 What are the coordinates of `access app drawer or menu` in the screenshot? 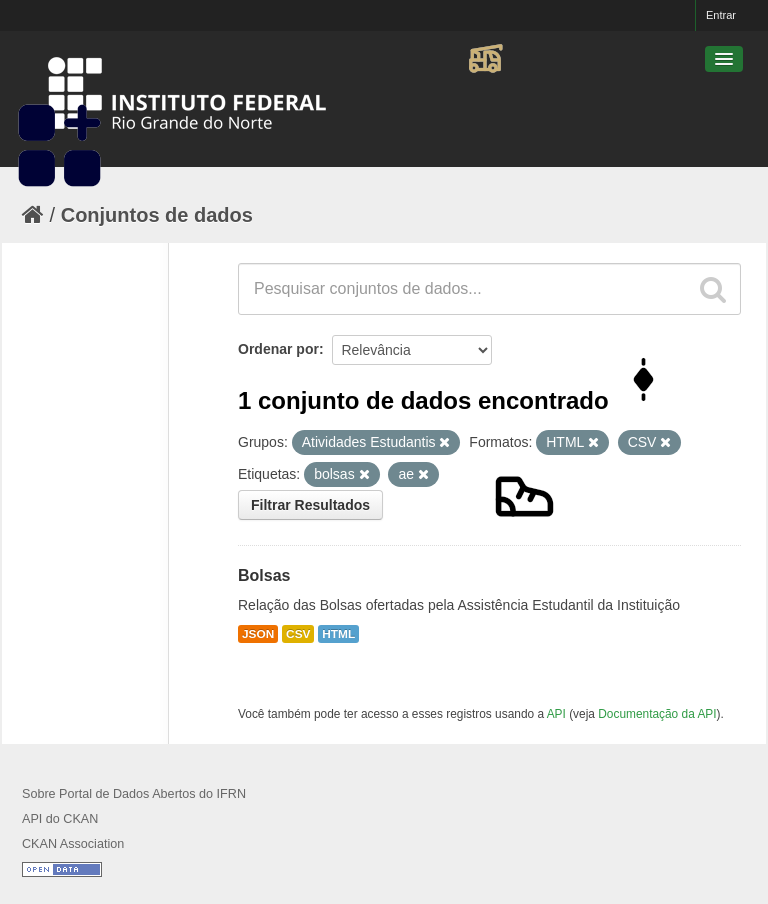 It's located at (59, 145).